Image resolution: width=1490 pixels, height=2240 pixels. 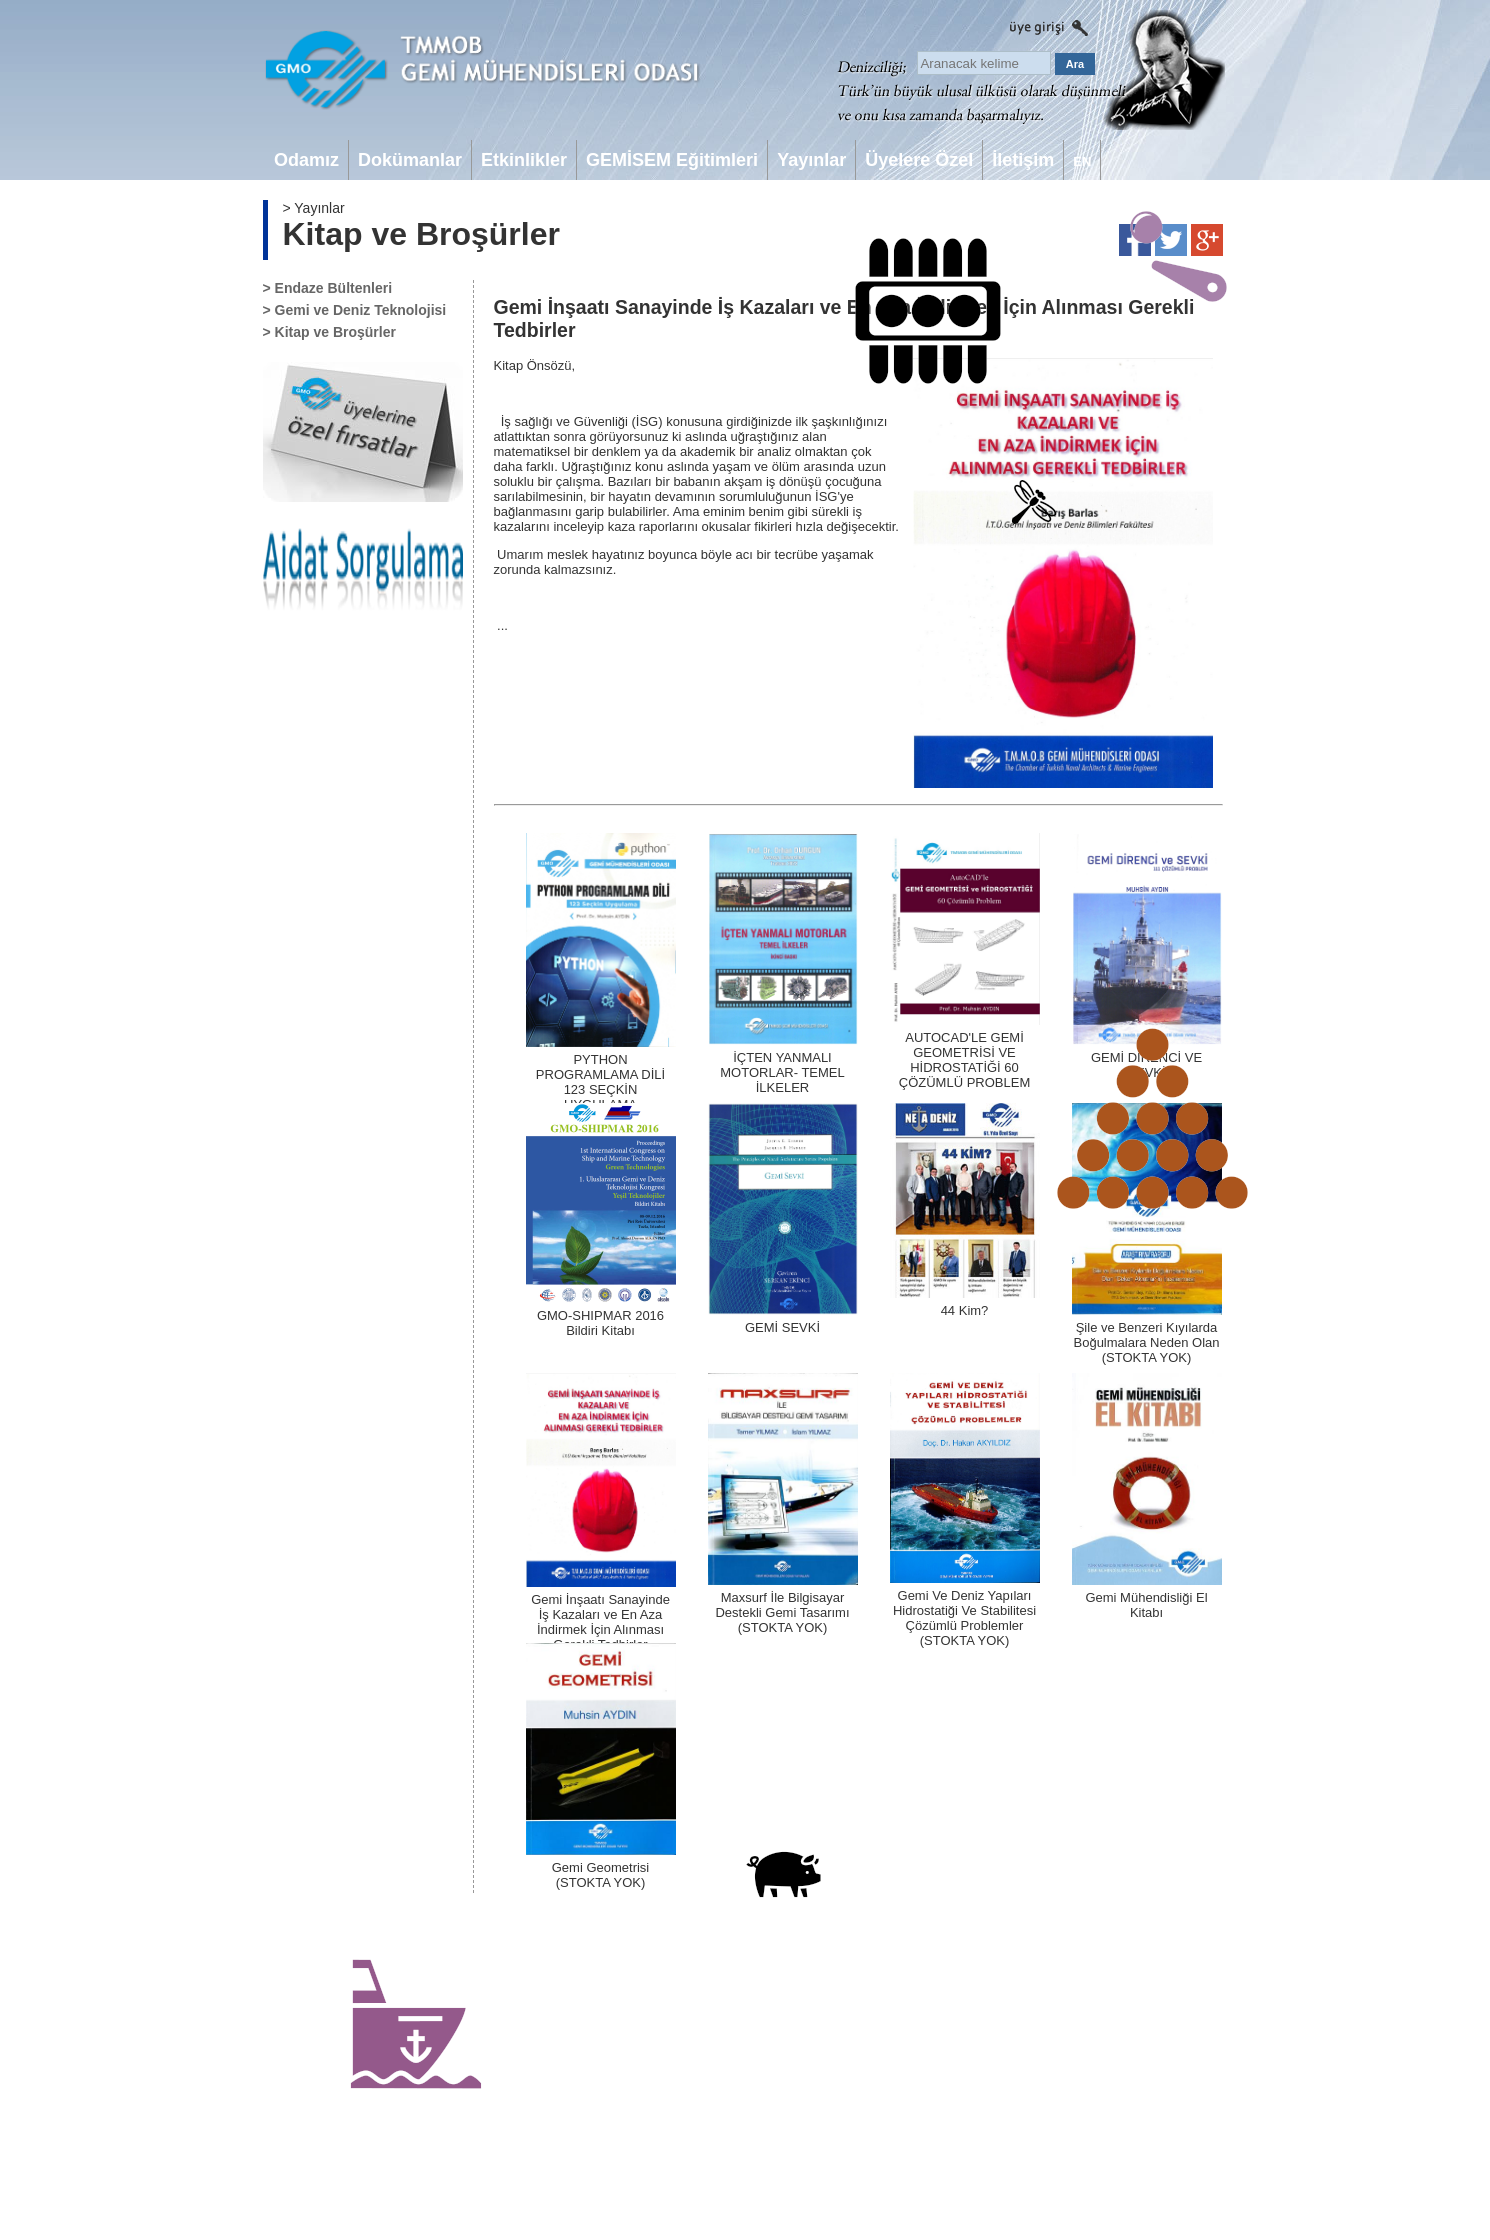 What do you see at coordinates (928, 311) in the screenshot?
I see `represents a microchip or processor component` at bounding box center [928, 311].